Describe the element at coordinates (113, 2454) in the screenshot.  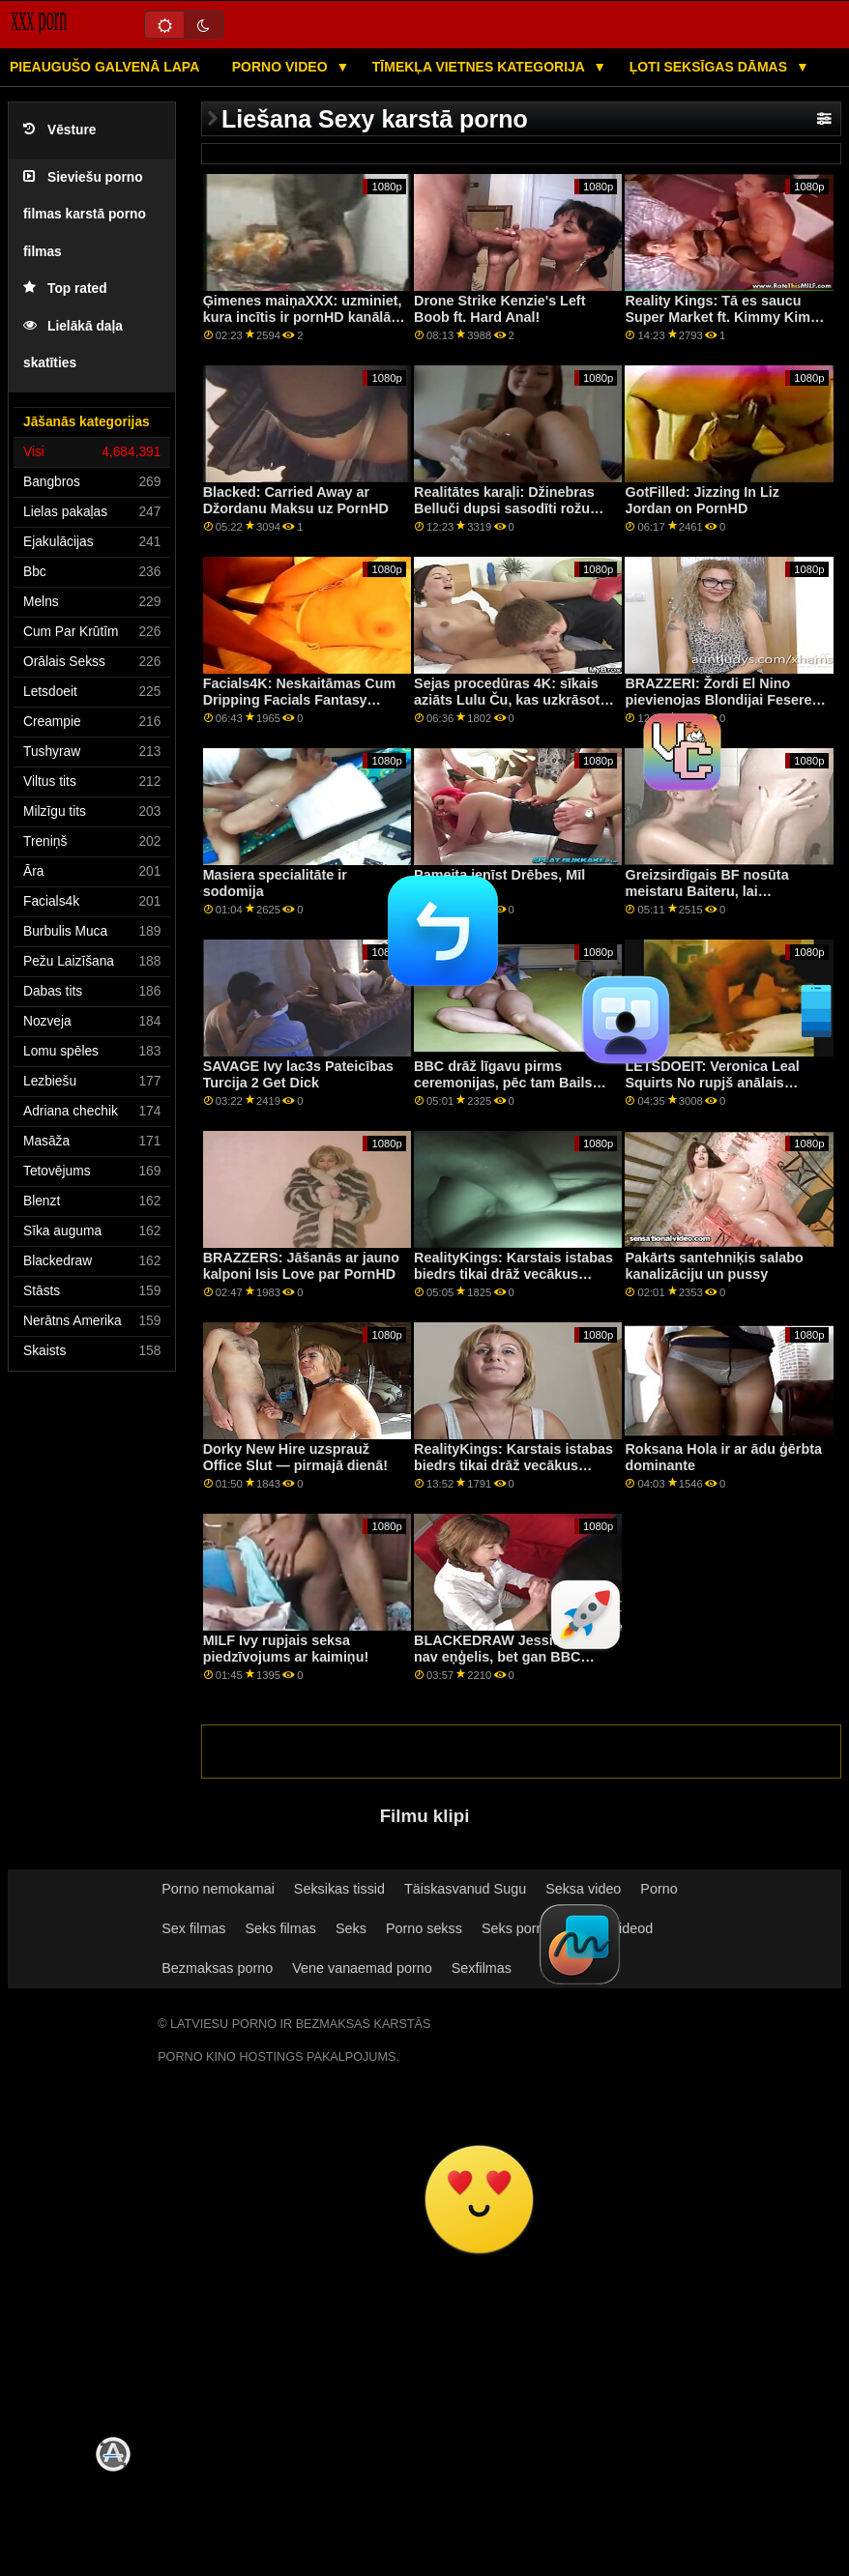
I see `check for available software updates` at that location.